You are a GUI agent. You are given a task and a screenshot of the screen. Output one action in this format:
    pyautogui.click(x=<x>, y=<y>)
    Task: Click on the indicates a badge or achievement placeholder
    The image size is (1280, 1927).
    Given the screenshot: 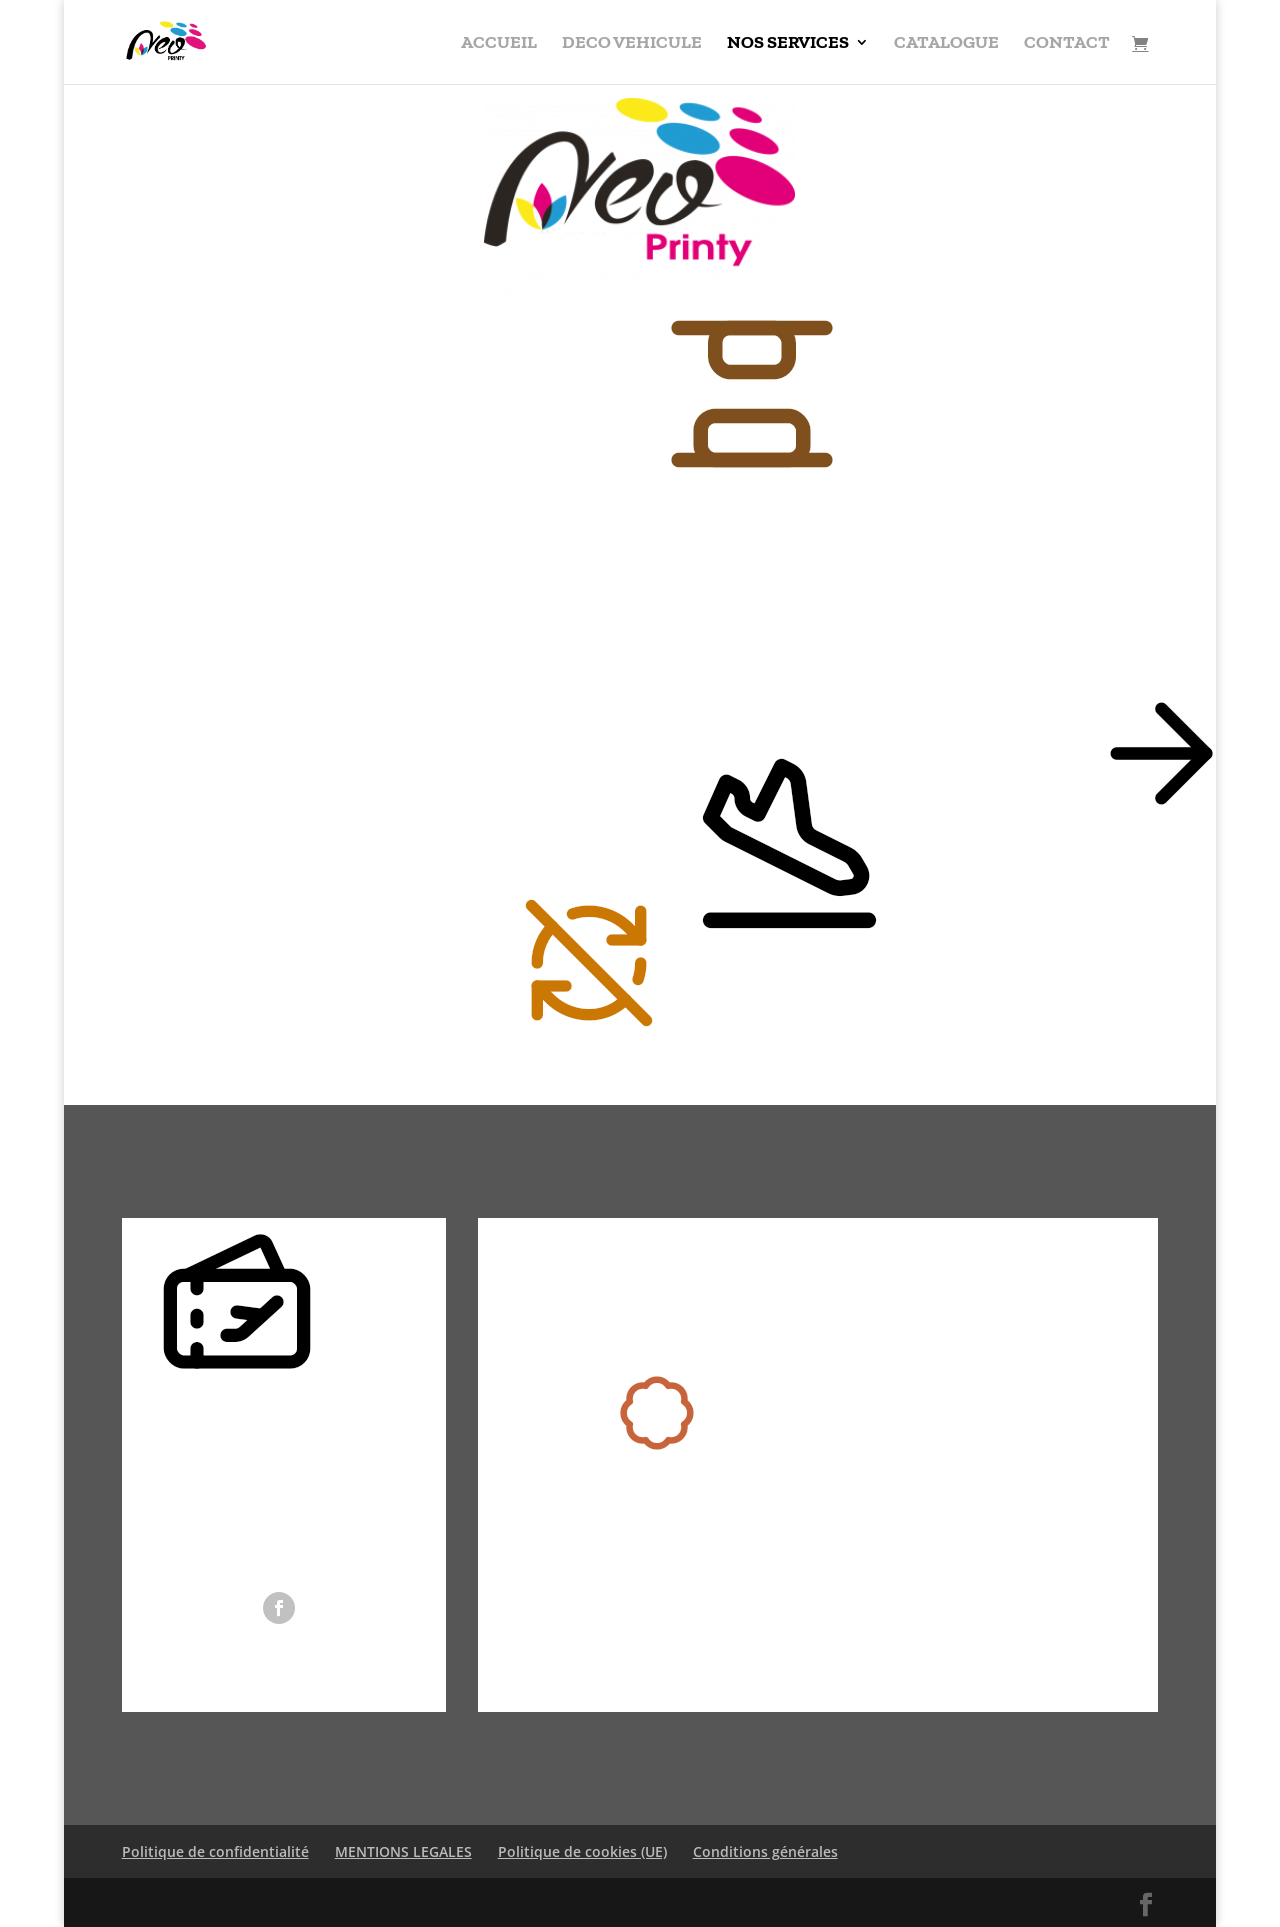 What is the action you would take?
    pyautogui.click(x=657, y=1413)
    